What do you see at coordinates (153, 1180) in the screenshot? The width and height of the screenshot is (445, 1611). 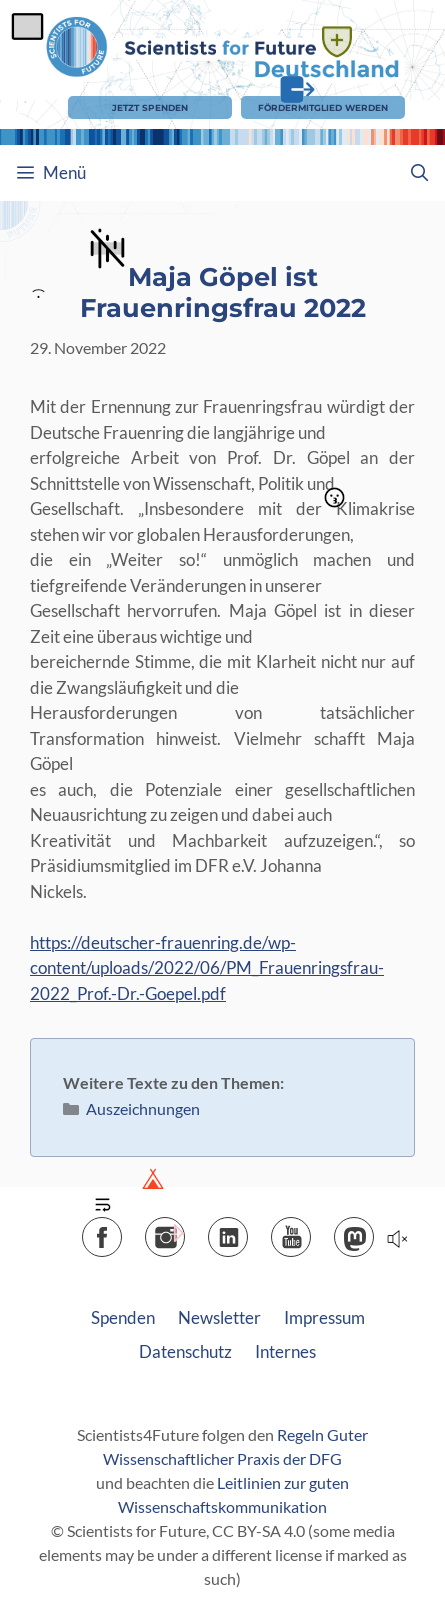 I see `view campsite or camping information` at bounding box center [153, 1180].